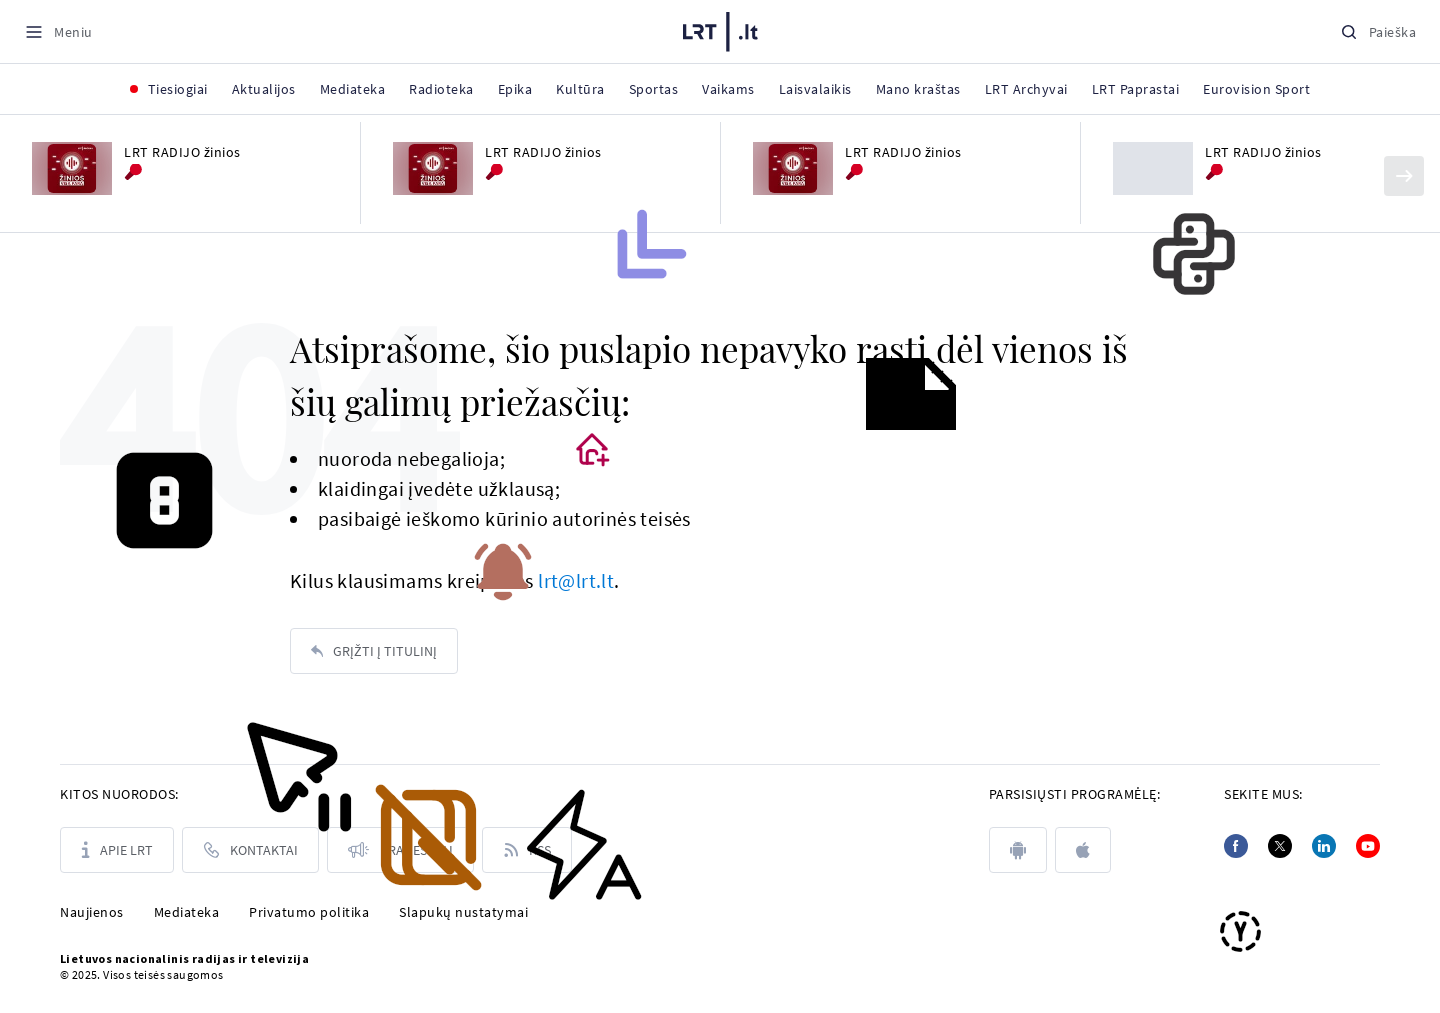  Describe the element at coordinates (428, 837) in the screenshot. I see `nfc is currently disabled` at that location.